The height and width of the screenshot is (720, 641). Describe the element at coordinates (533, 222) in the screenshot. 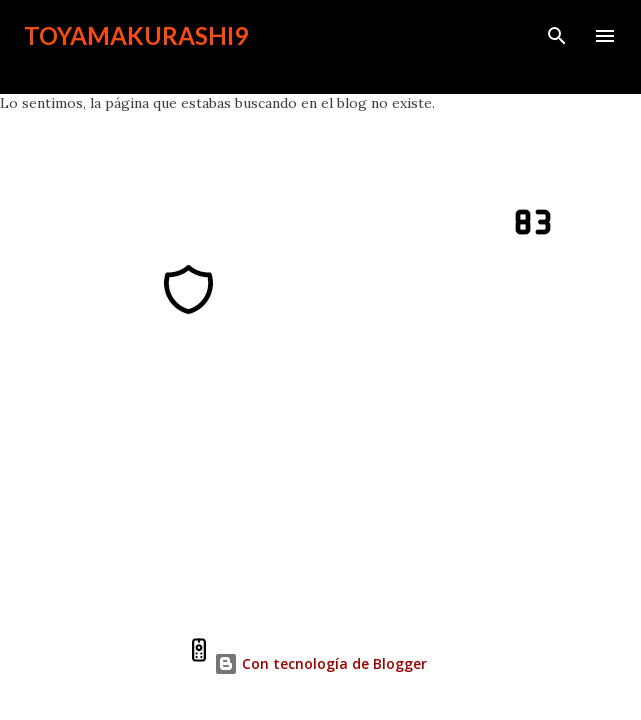

I see `indicates item number 83 in a list or sequence` at that location.